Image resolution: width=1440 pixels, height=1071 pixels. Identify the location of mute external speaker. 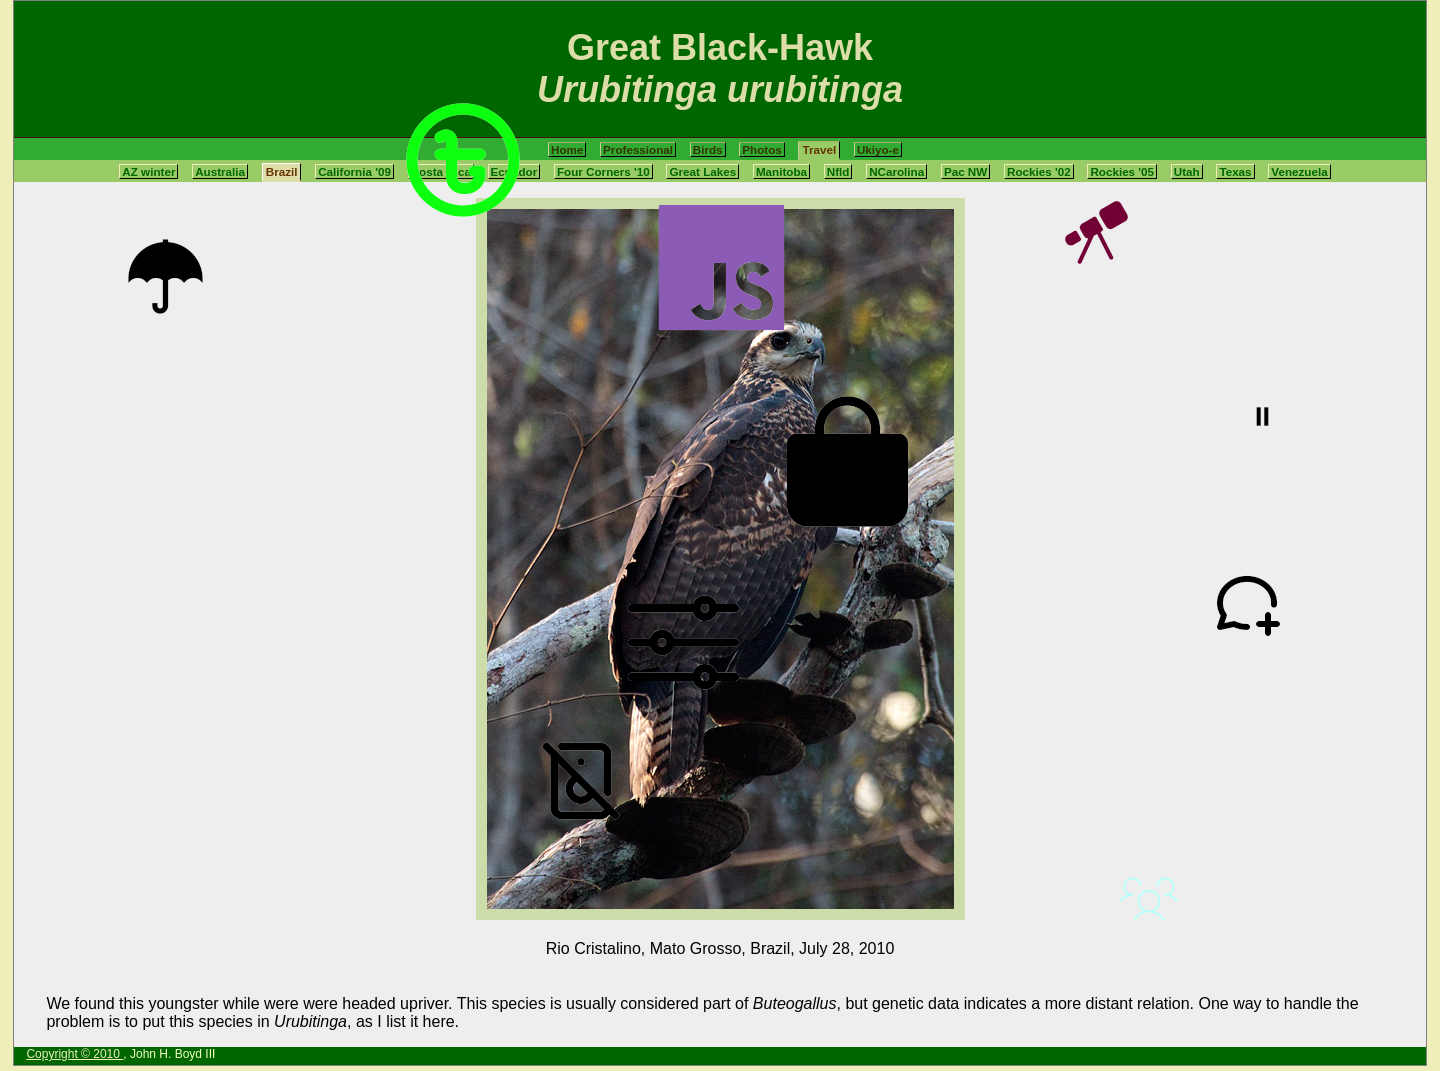
(581, 781).